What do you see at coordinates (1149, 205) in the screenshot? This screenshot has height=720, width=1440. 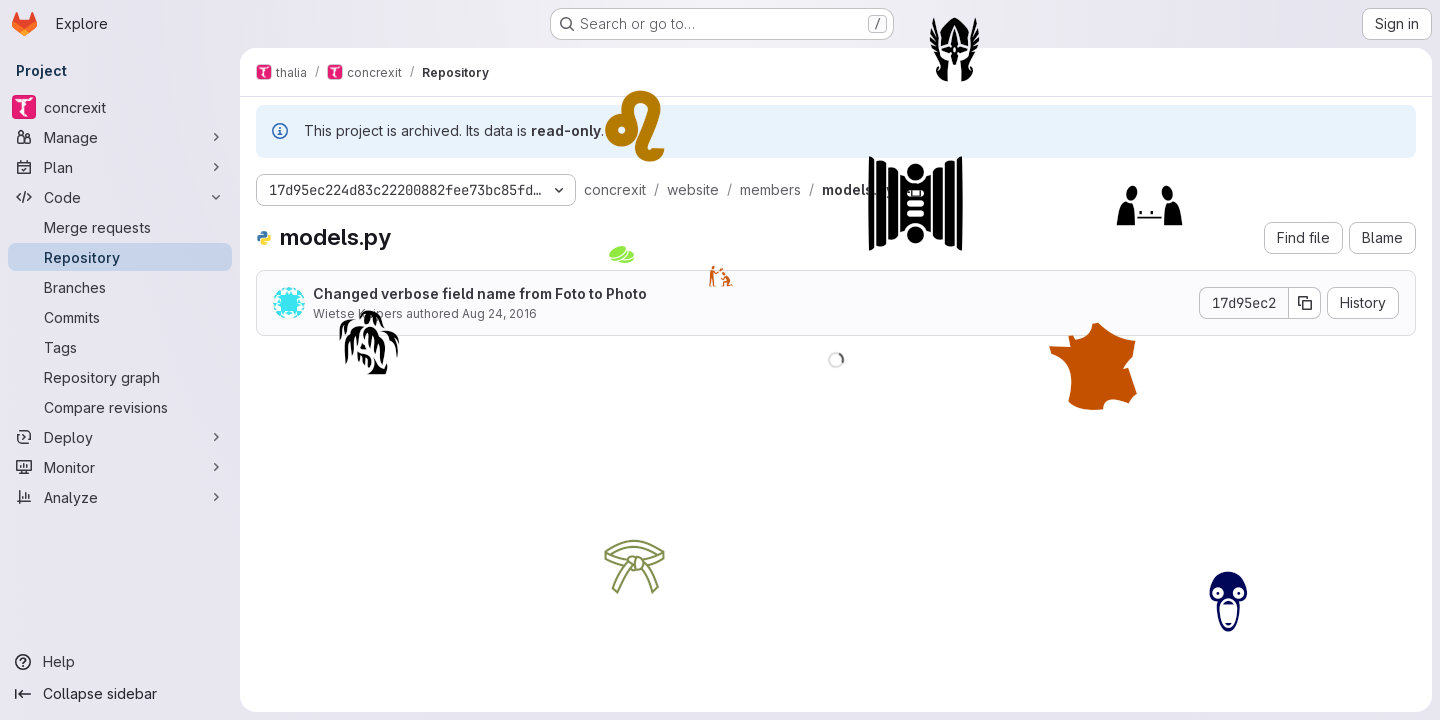 I see `find or join tabletop gaming sessions` at bounding box center [1149, 205].